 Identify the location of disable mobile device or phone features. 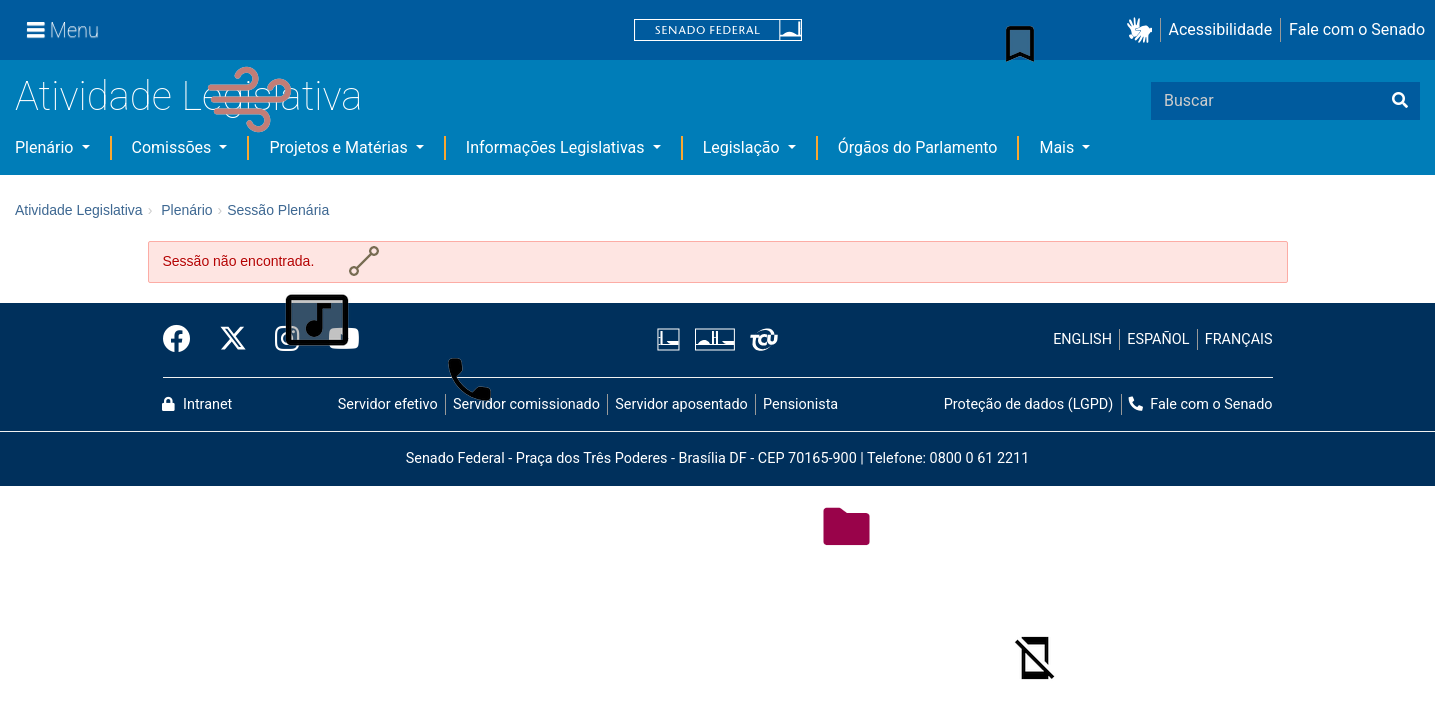
(1035, 658).